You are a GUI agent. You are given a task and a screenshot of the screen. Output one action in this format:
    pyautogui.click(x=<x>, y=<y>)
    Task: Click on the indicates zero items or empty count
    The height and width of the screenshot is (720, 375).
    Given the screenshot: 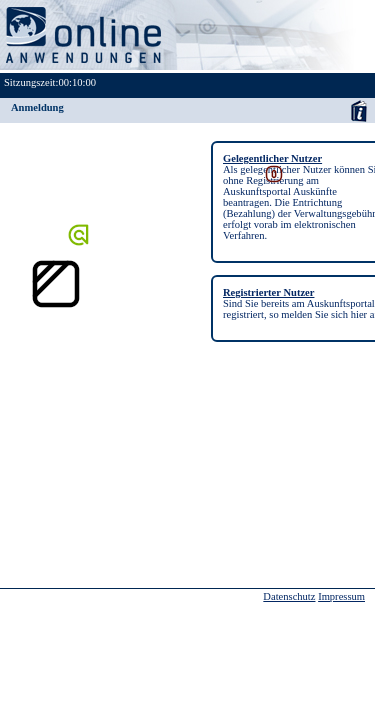 What is the action you would take?
    pyautogui.click(x=274, y=174)
    